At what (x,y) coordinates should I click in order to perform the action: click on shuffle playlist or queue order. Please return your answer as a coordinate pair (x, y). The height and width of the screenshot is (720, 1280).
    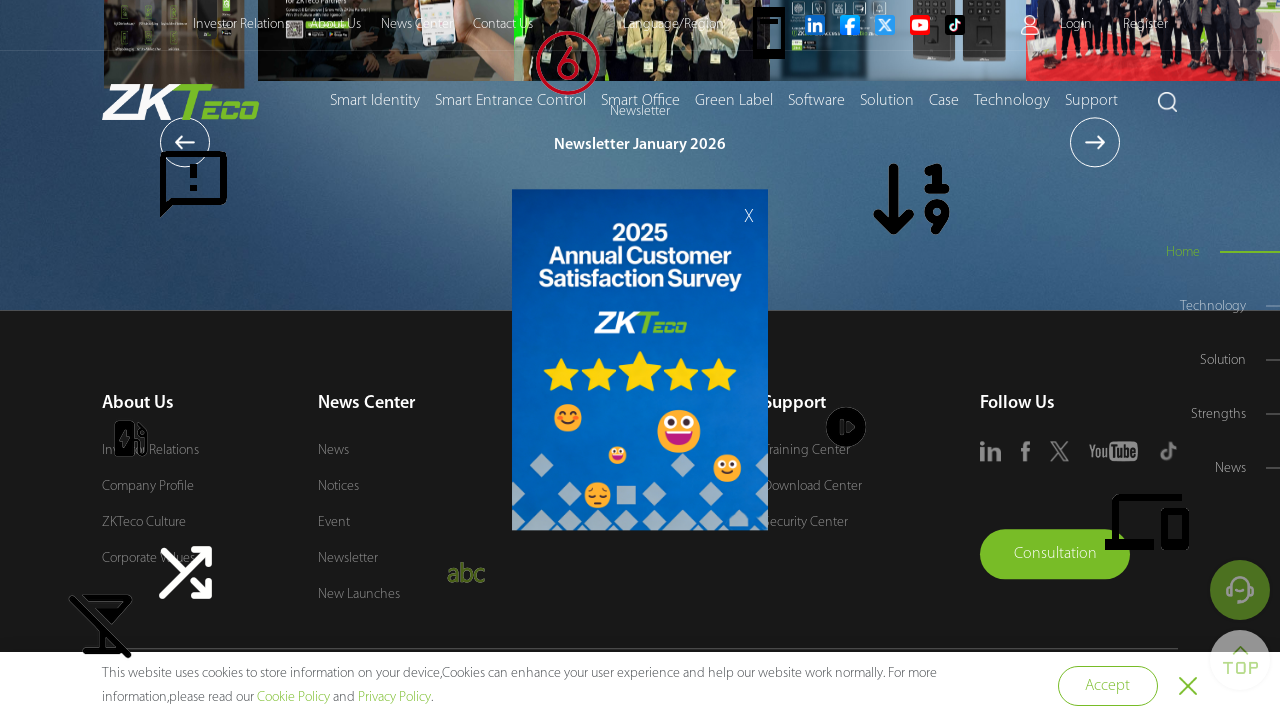
    Looking at the image, I should click on (185, 572).